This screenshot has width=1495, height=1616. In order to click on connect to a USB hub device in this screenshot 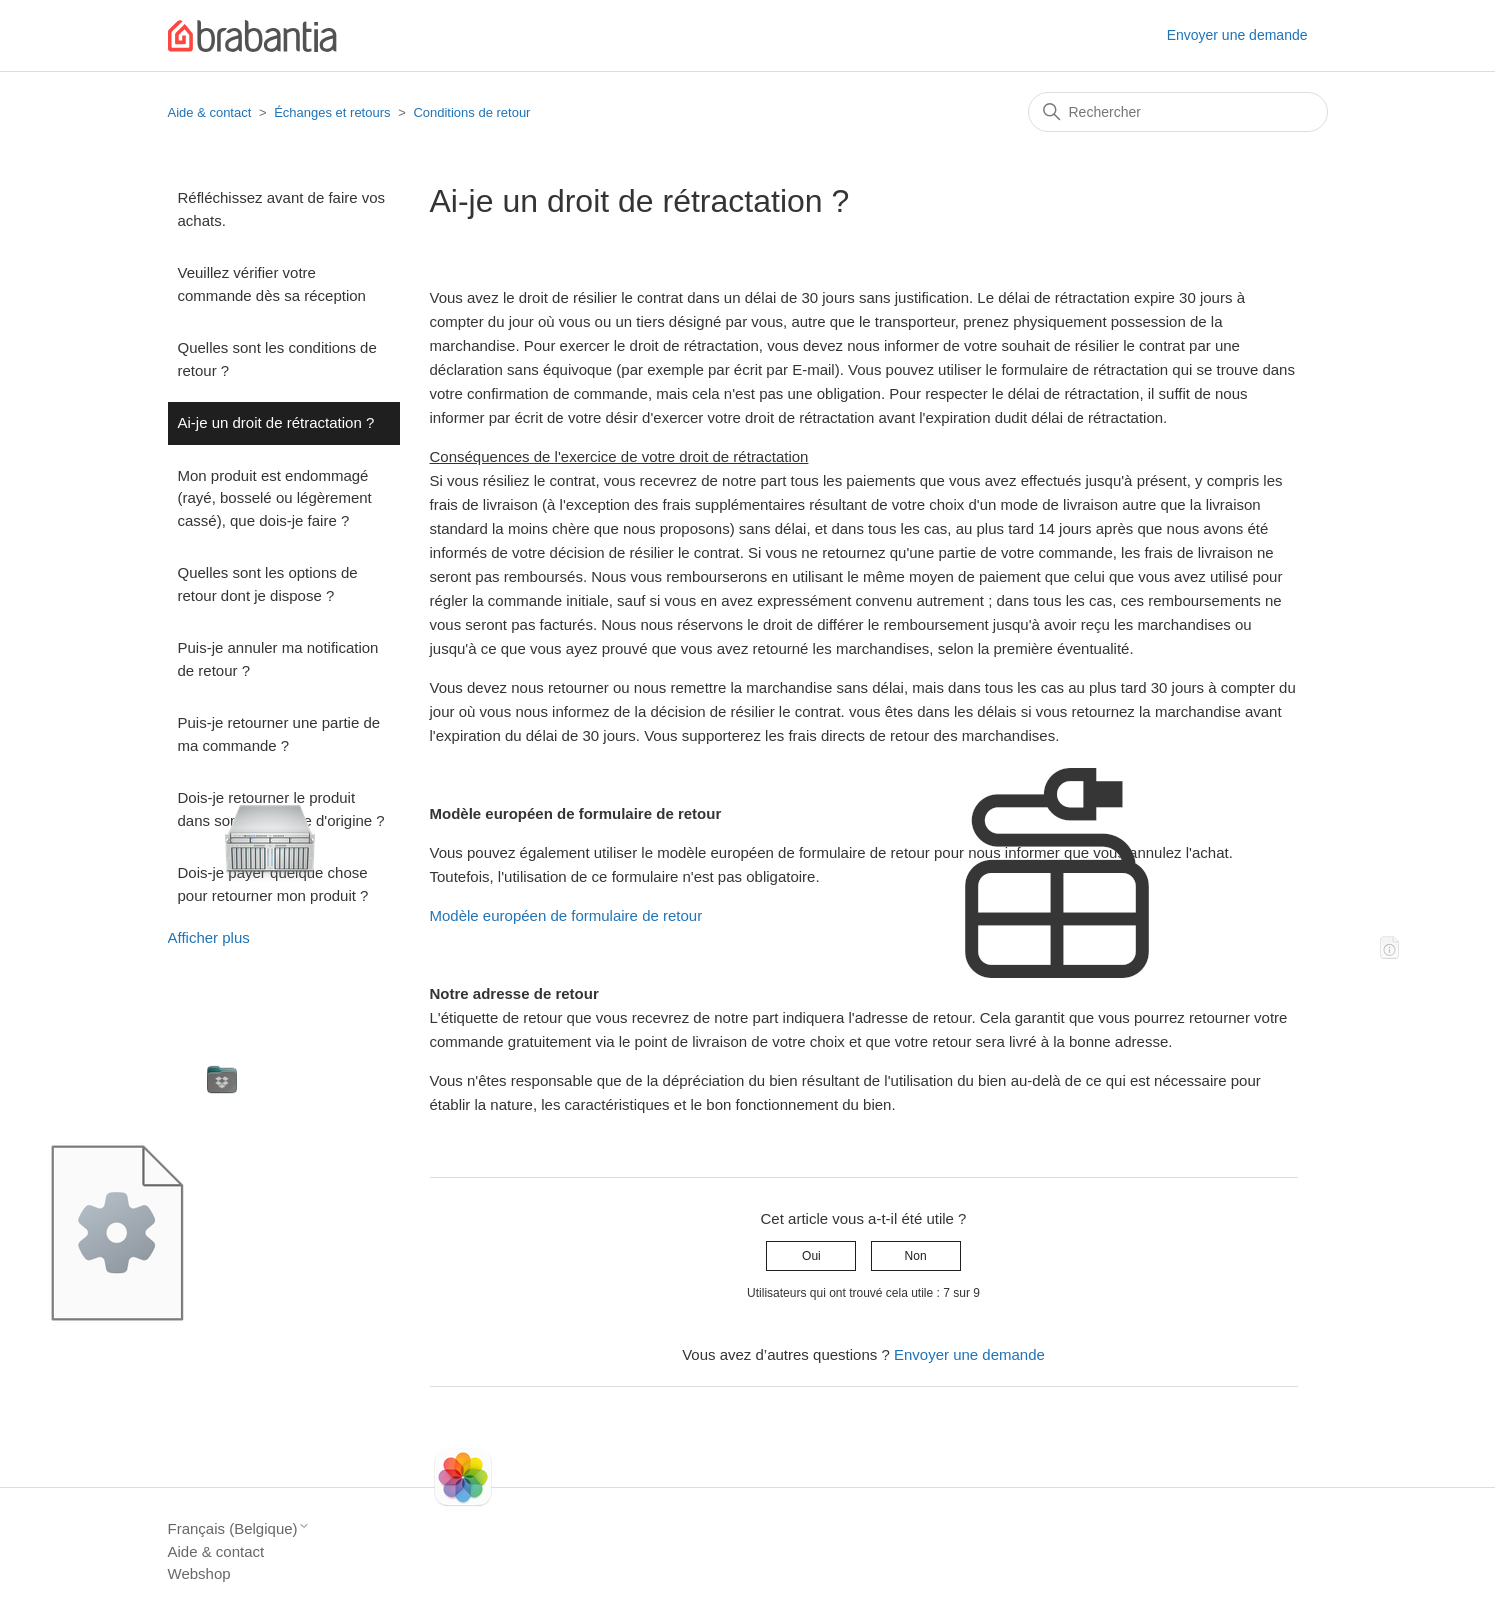, I will do `click(1057, 873)`.